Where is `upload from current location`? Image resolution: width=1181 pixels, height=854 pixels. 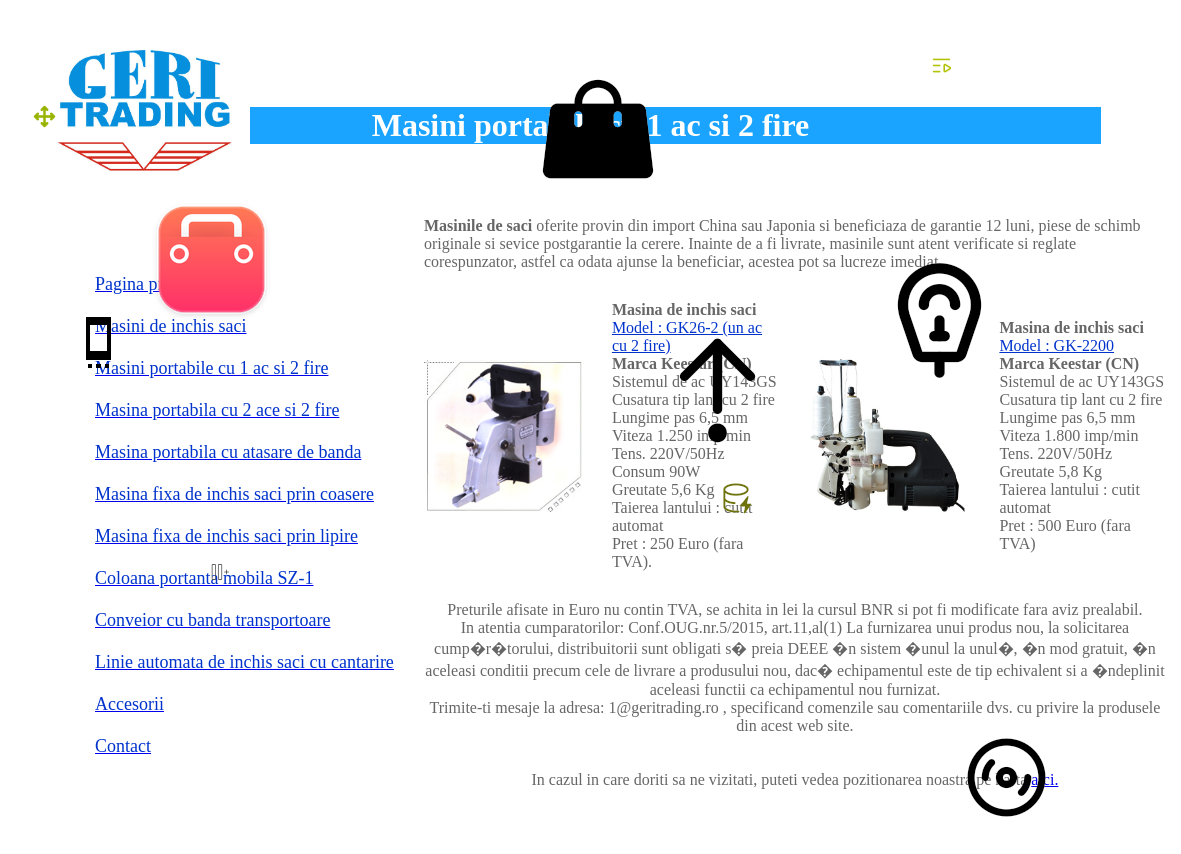
upload from current location is located at coordinates (717, 390).